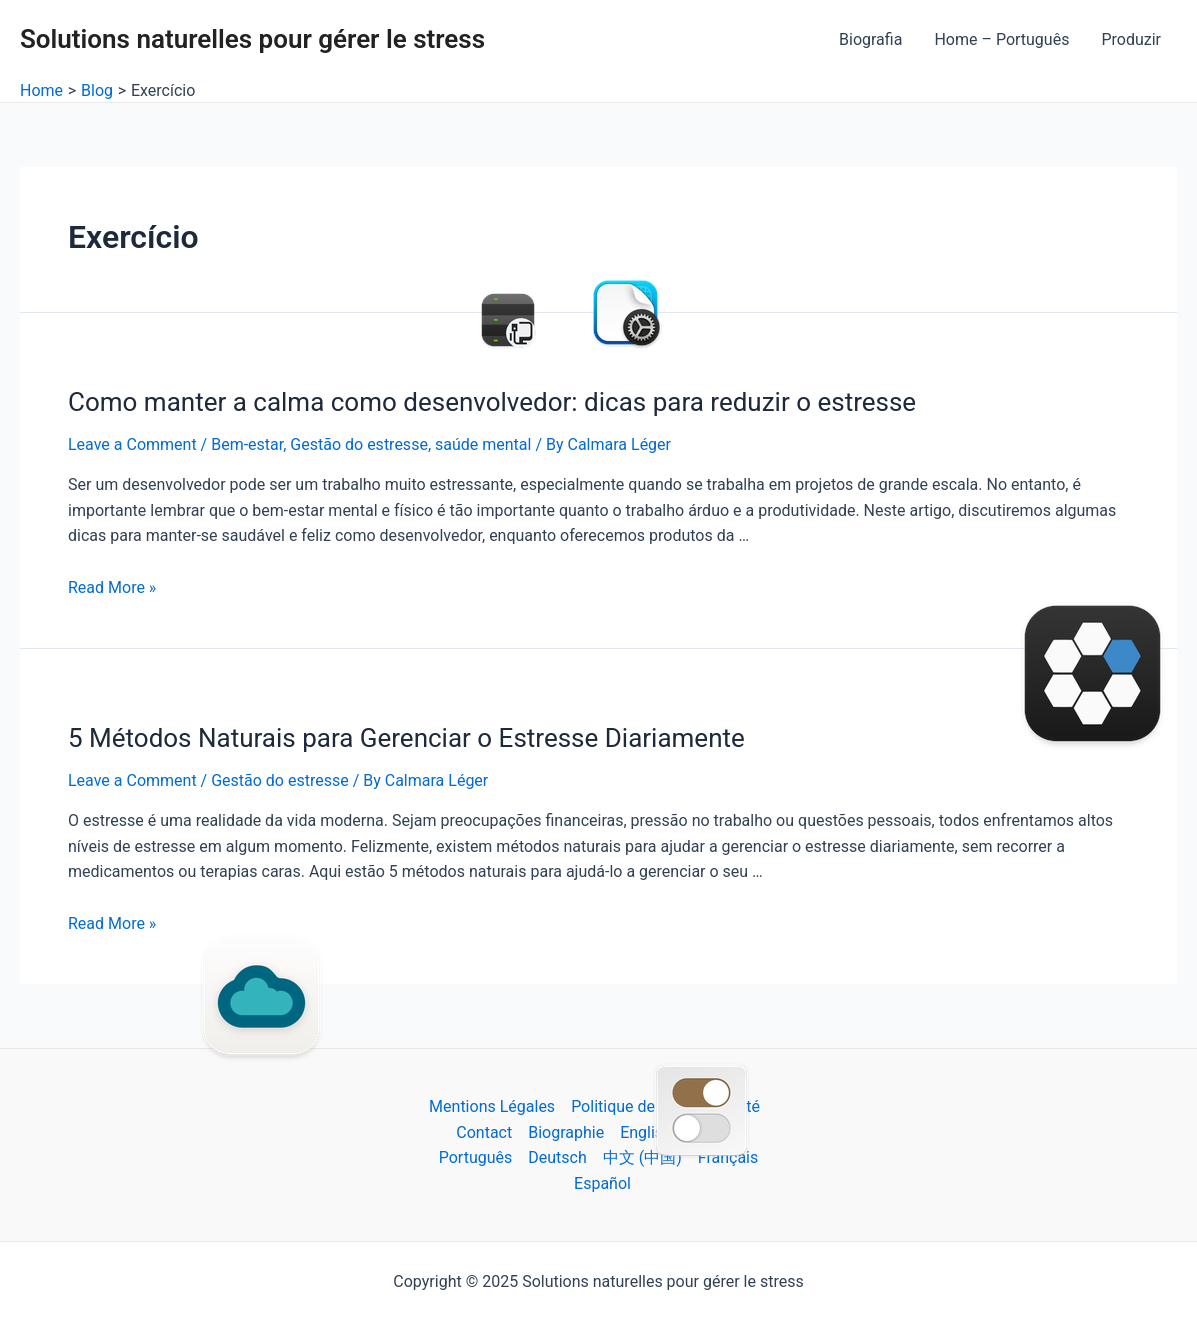  Describe the element at coordinates (261, 996) in the screenshot. I see `launch airvpn application` at that location.